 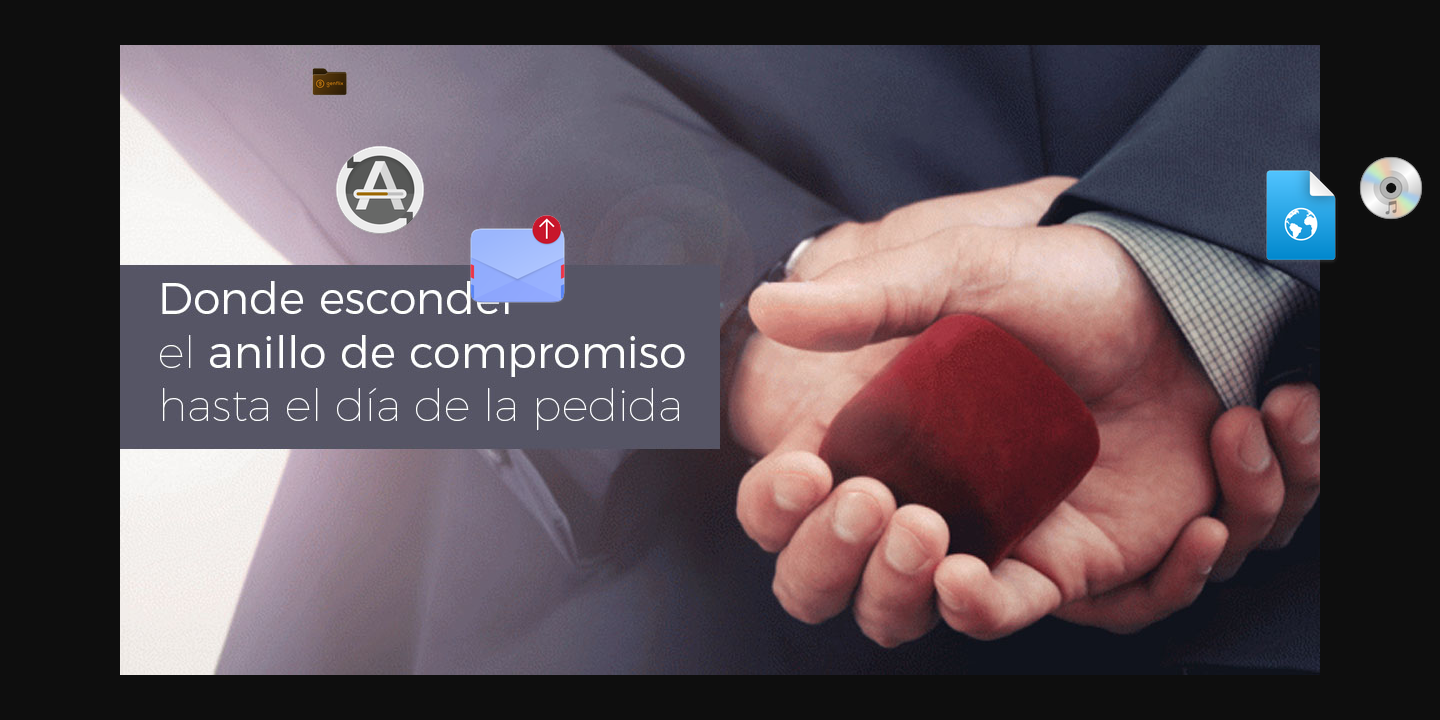 I want to click on send an email or message, so click(x=517, y=265).